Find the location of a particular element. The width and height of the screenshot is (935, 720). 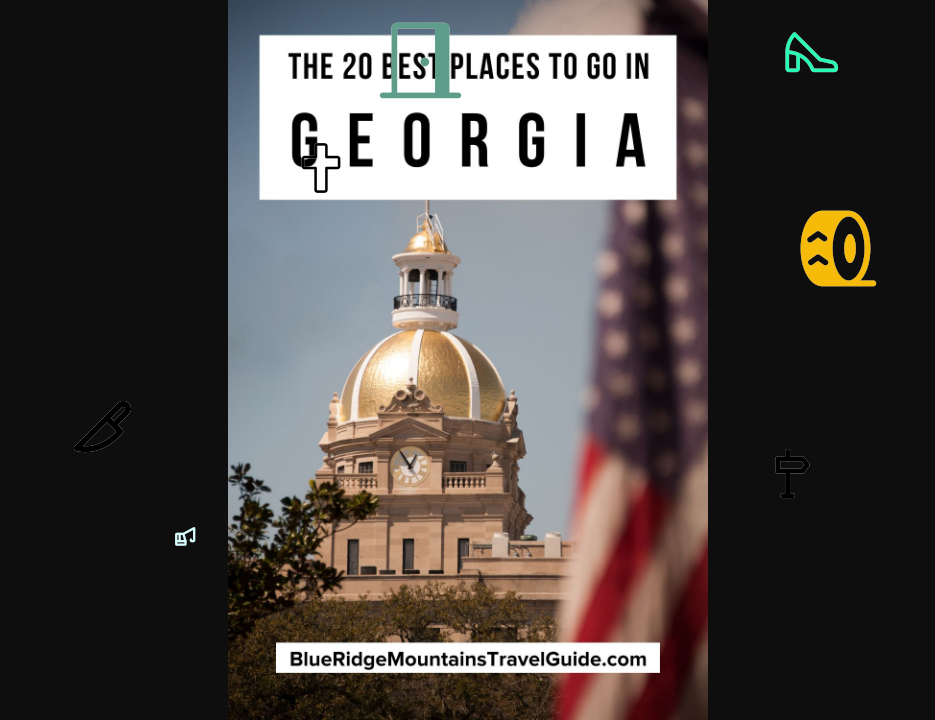

navigate to directions or wayfinding is located at coordinates (792, 473).